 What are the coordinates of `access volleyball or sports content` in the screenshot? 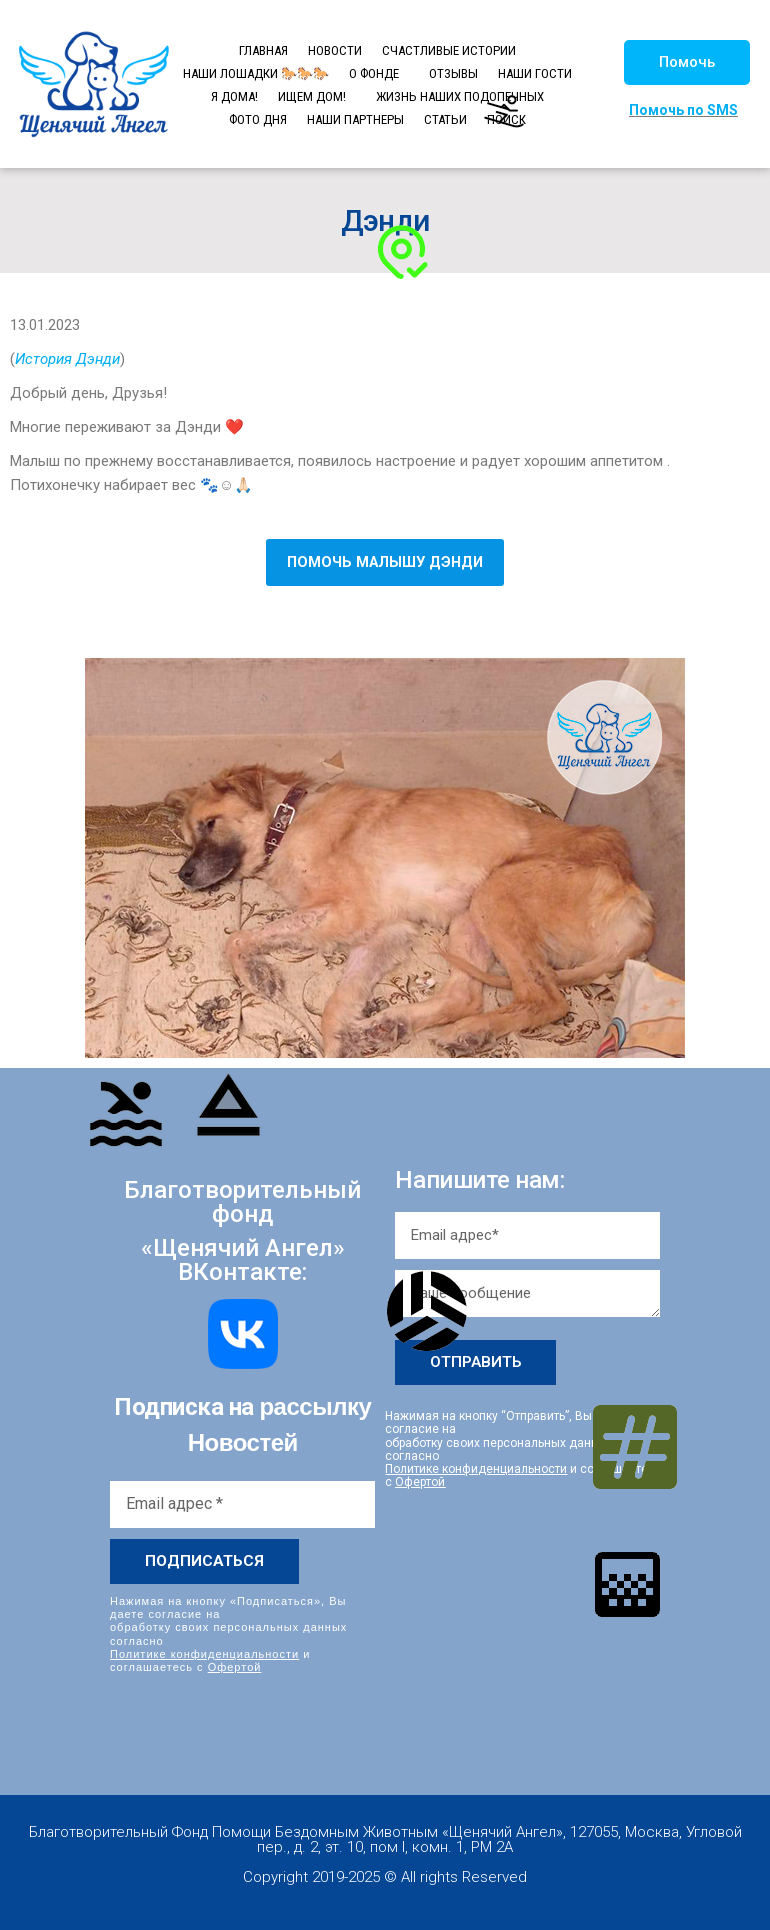 It's located at (427, 1311).